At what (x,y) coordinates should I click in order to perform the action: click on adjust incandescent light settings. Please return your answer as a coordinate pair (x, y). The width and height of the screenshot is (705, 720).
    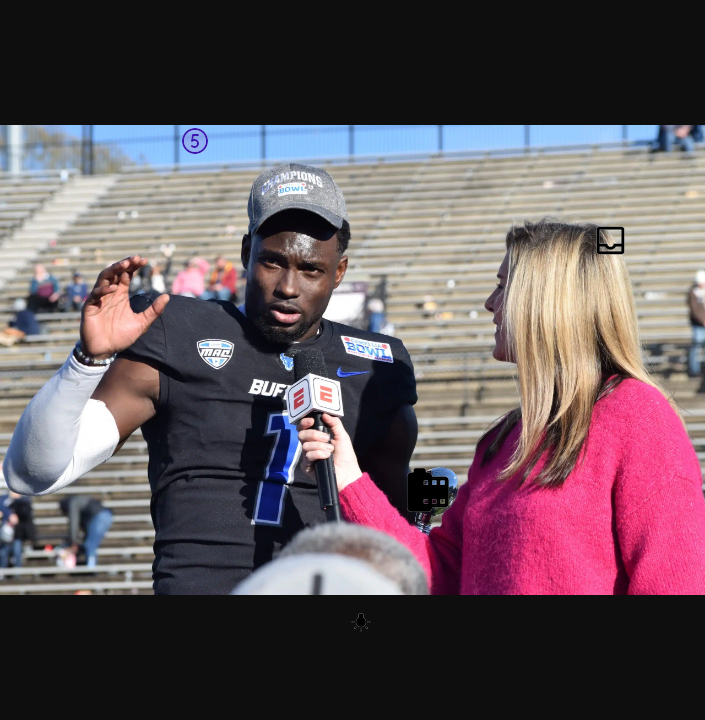
    Looking at the image, I should click on (361, 622).